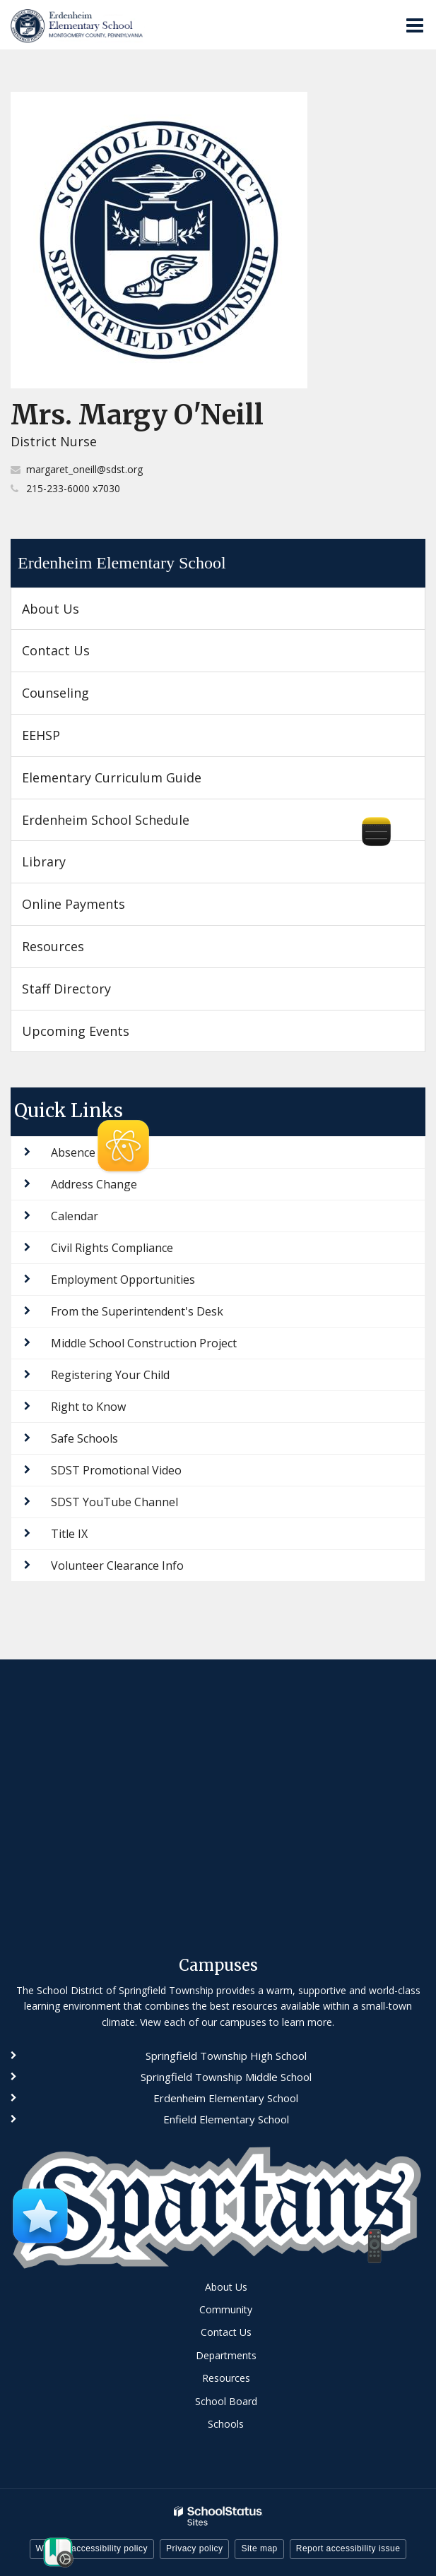  What do you see at coordinates (58, 2552) in the screenshot?
I see `open calibre ebook editor` at bounding box center [58, 2552].